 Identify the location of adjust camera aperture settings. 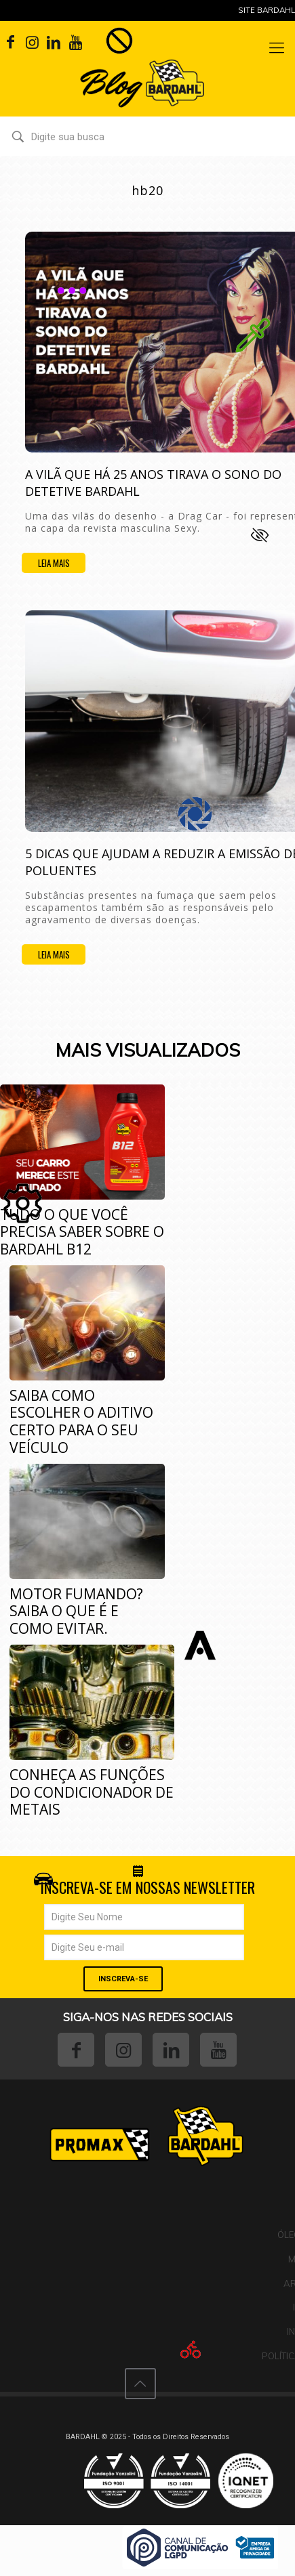
(195, 814).